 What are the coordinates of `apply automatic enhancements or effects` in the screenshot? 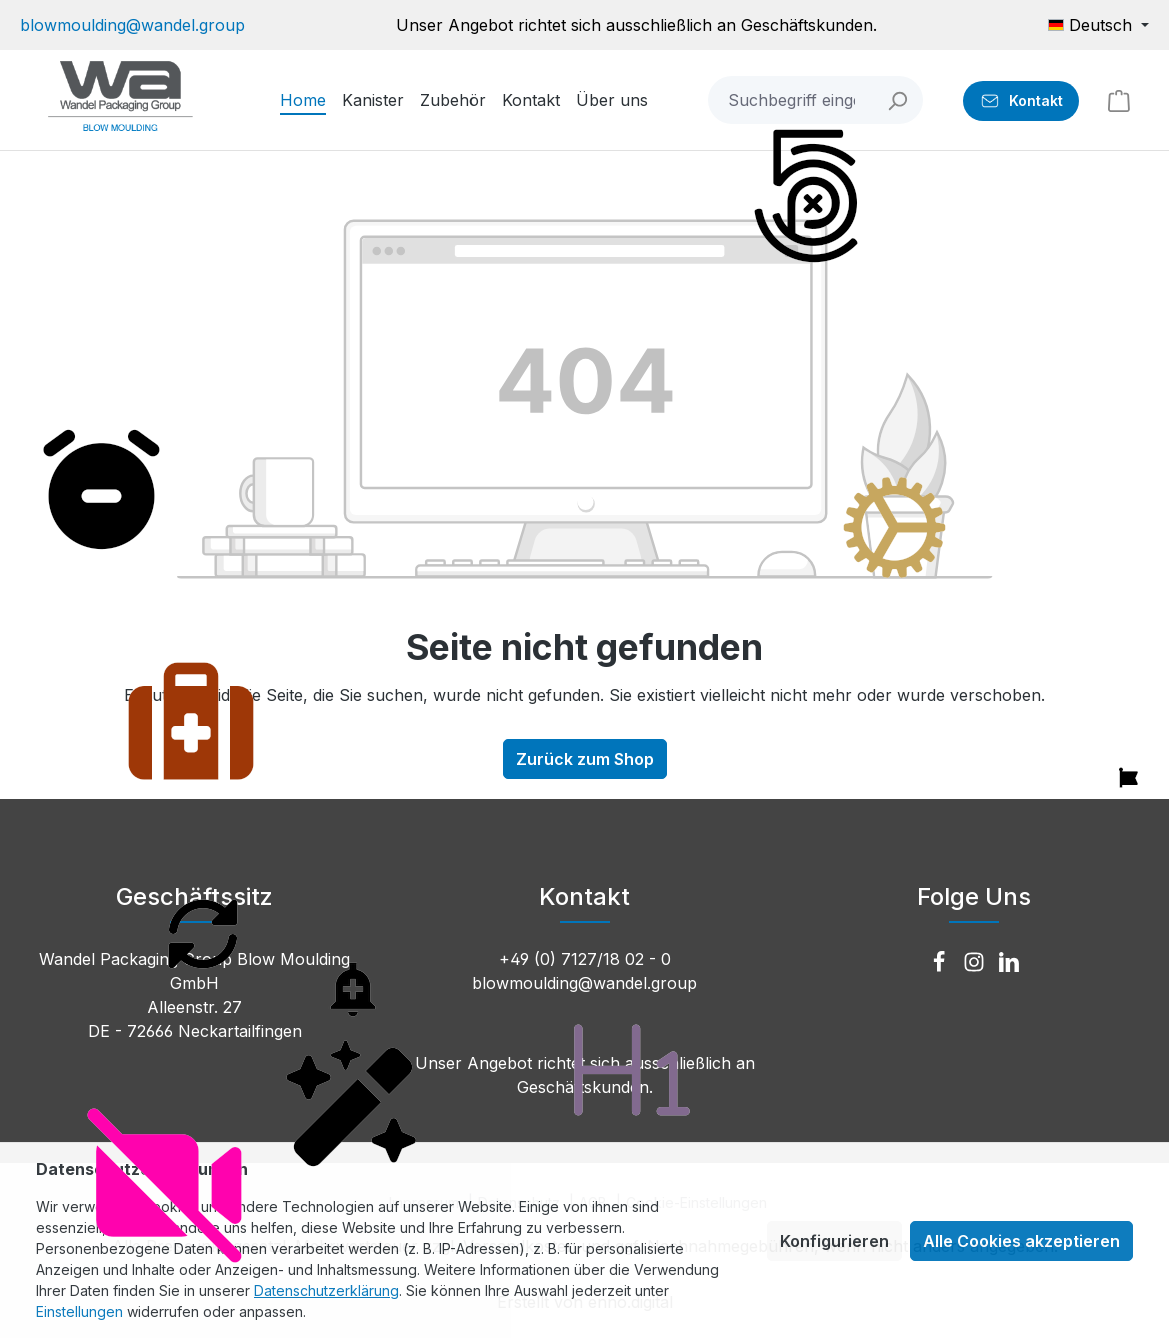 It's located at (353, 1107).